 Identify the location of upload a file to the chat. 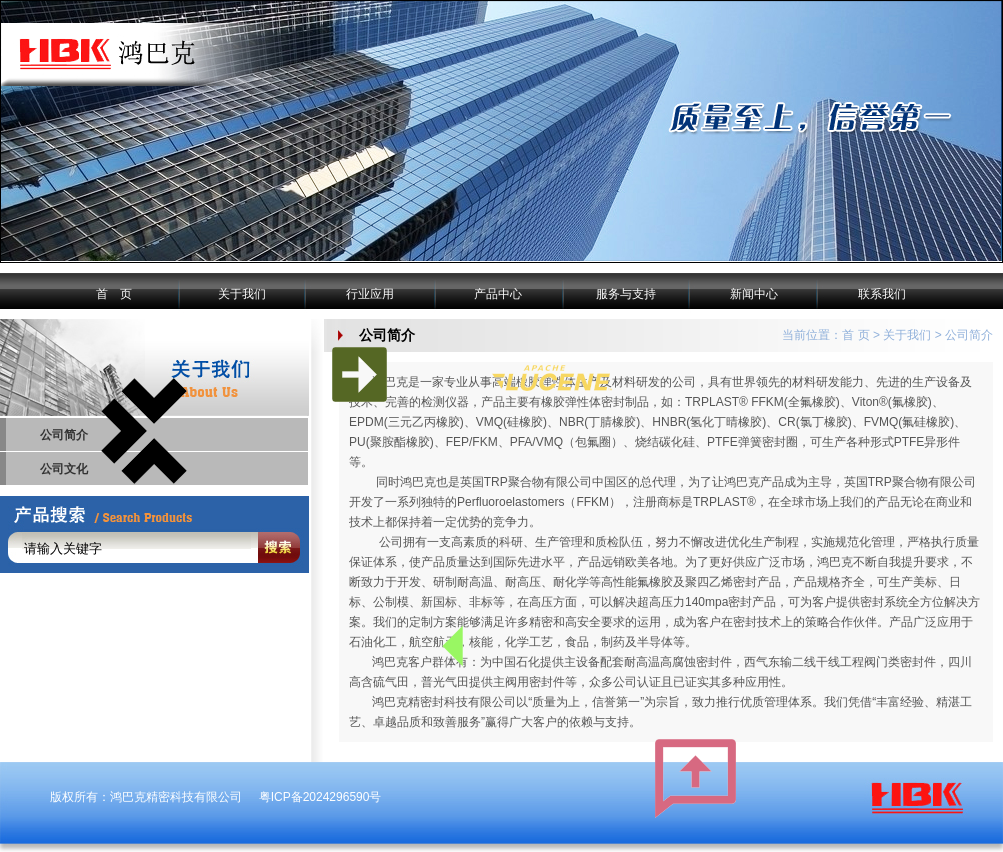
(695, 775).